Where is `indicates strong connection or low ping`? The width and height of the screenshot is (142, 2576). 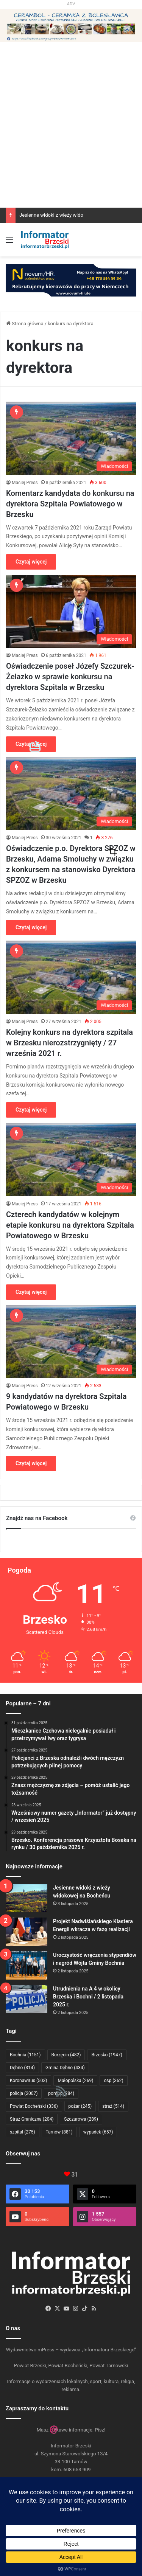 indicates strong connection or low ping is located at coordinates (61, 2091).